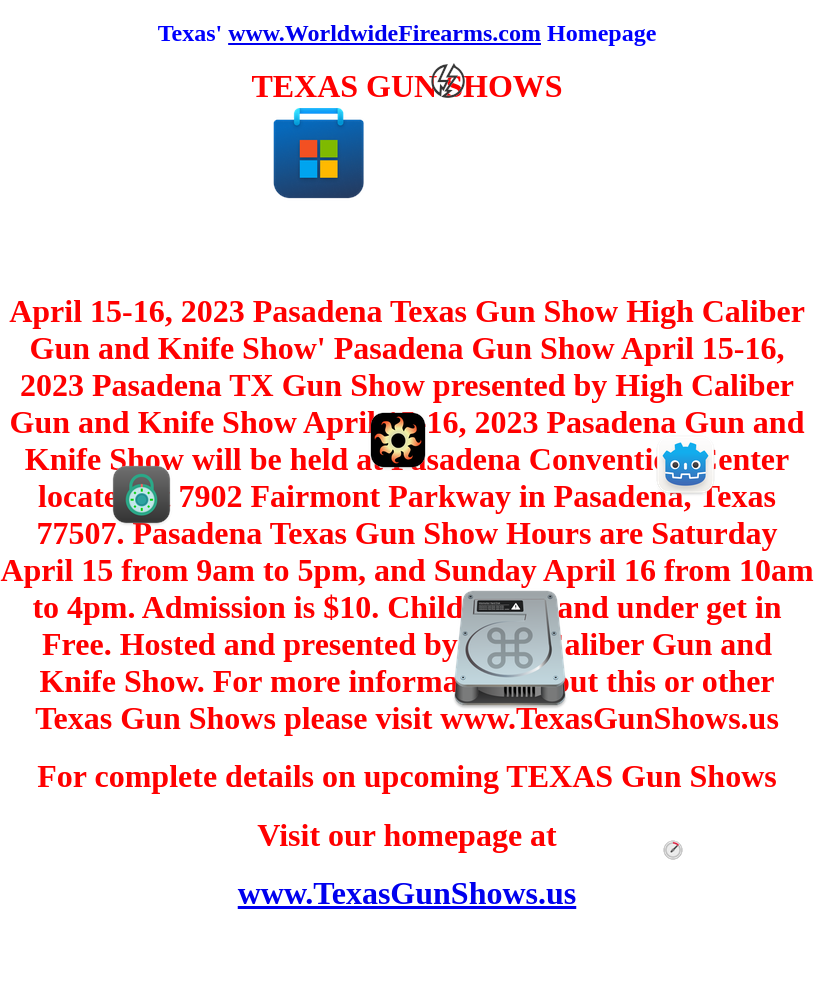  Describe the element at coordinates (448, 81) in the screenshot. I see `thunderbolt port or connection status` at that location.